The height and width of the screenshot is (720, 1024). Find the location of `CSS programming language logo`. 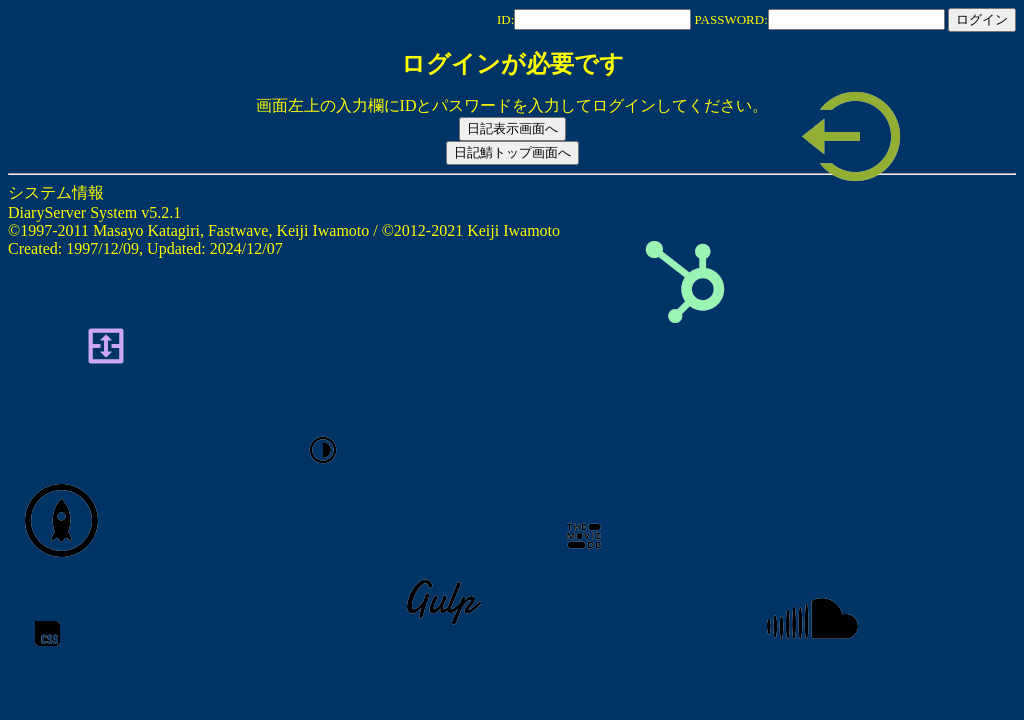

CSS programming language logo is located at coordinates (47, 633).